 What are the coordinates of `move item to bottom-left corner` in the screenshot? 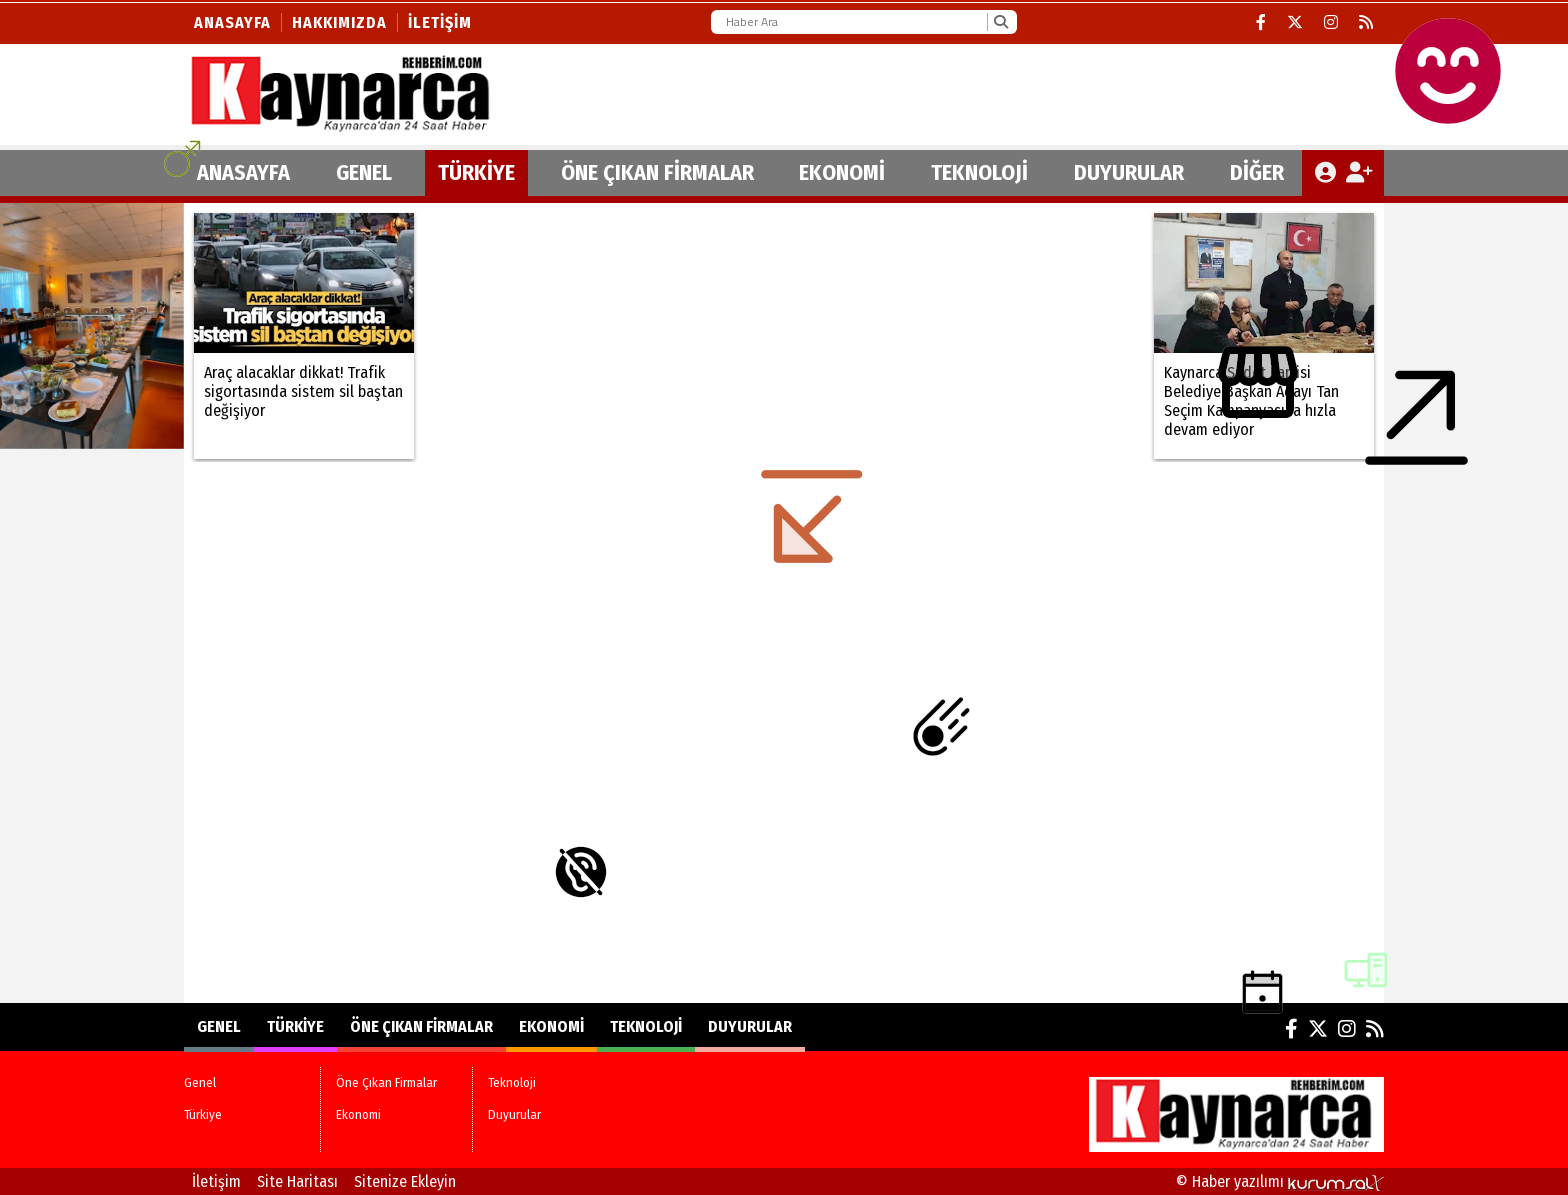 It's located at (807, 516).